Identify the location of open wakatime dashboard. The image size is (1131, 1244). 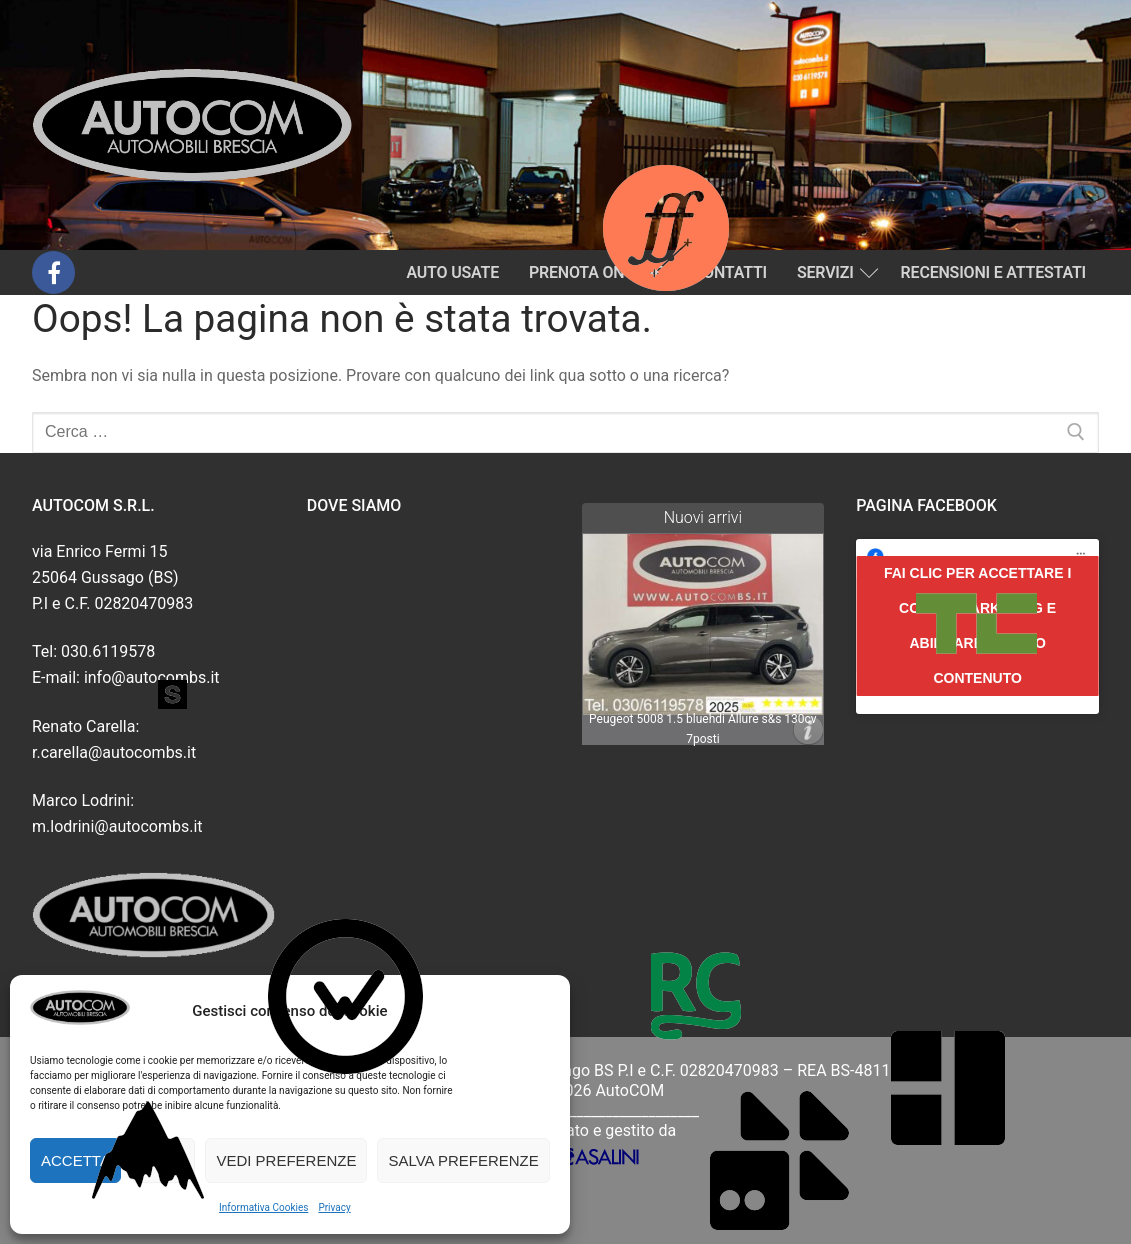
(345, 996).